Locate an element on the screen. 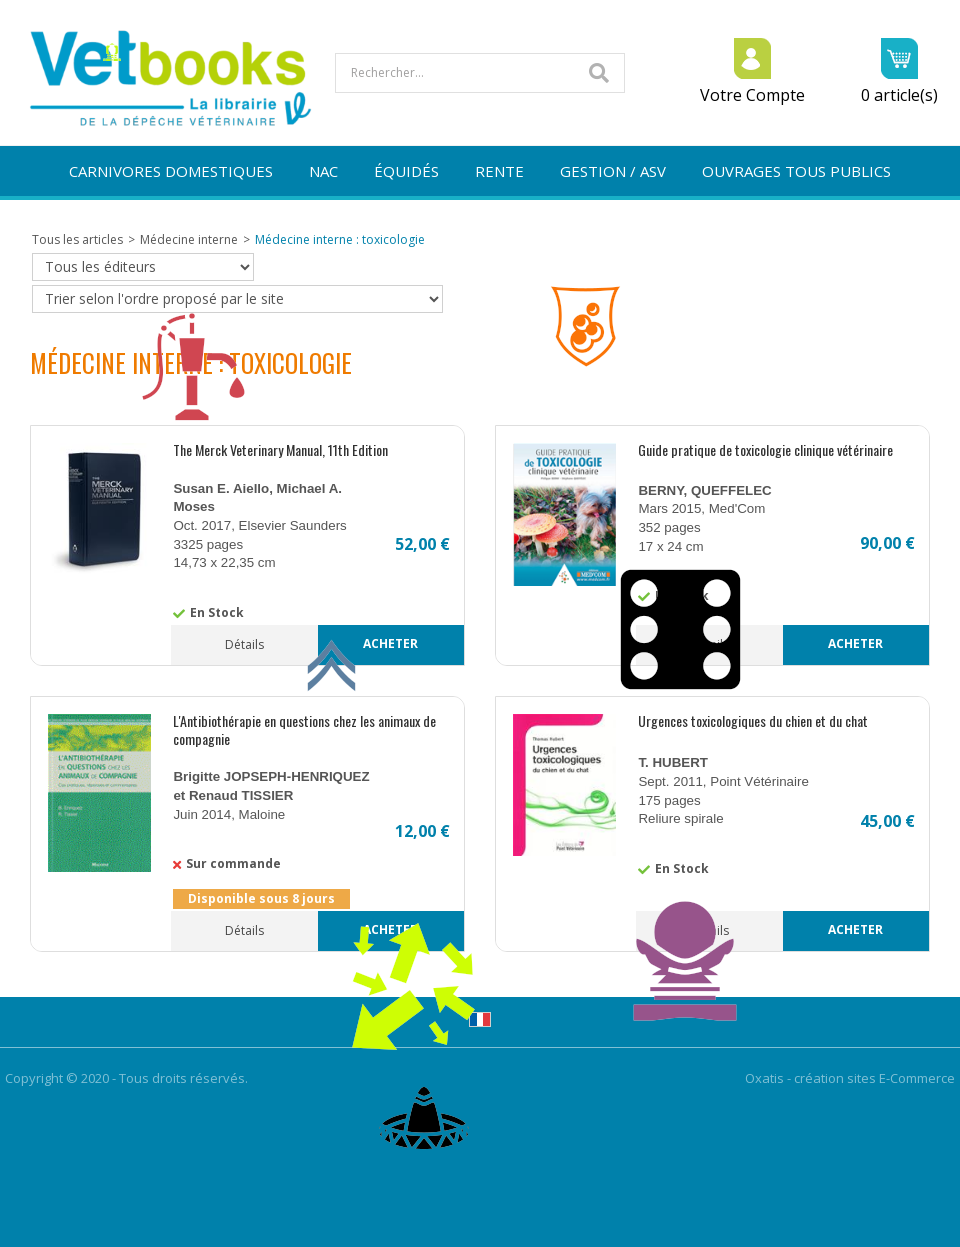  select mexican or latin american themed content is located at coordinates (424, 1118).